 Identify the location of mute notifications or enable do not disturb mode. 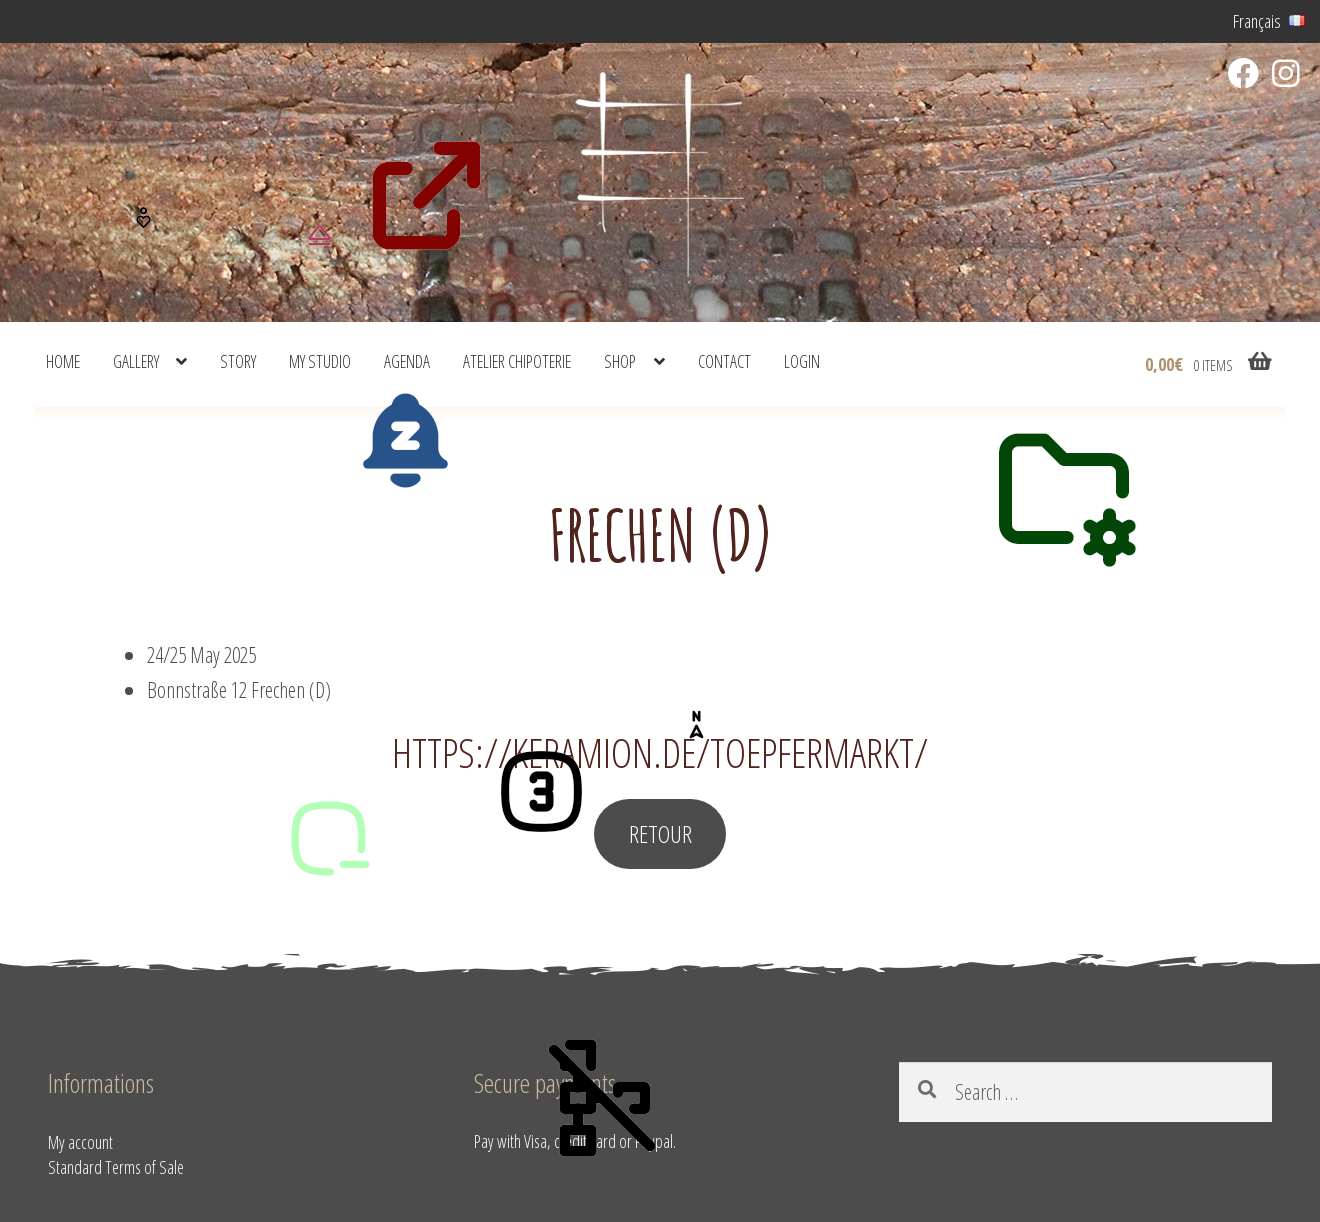
(405, 440).